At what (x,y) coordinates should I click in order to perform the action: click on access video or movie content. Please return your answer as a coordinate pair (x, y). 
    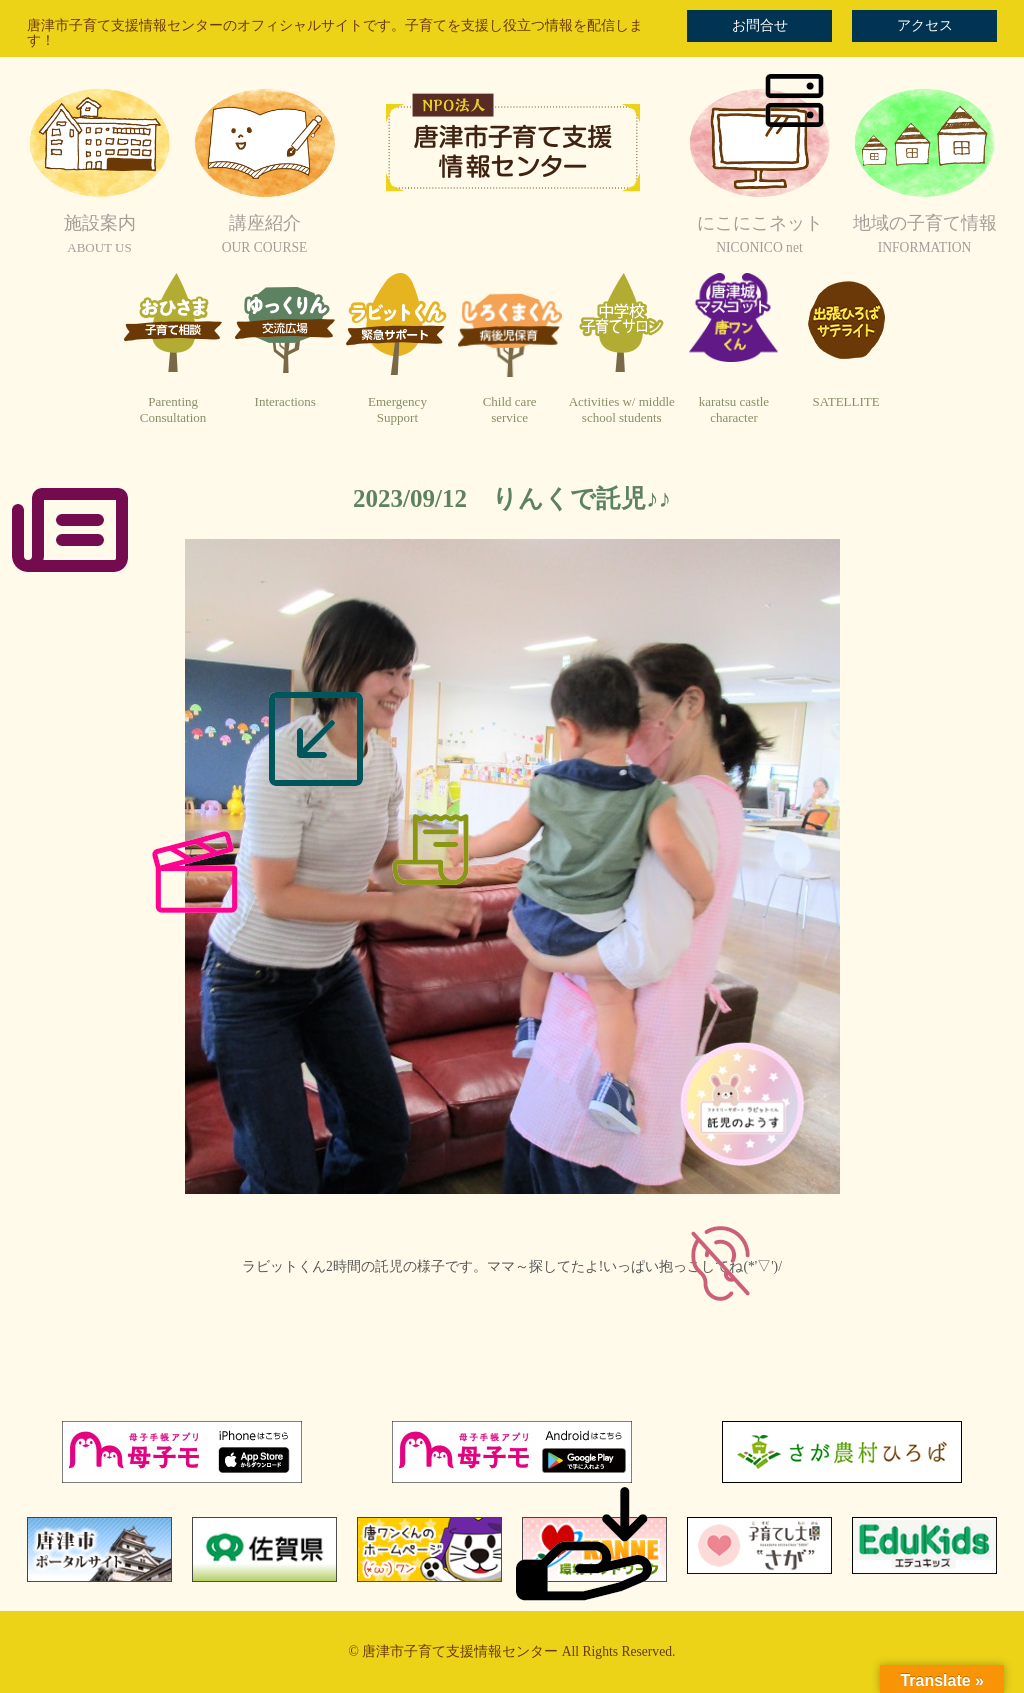
    Looking at the image, I should click on (196, 875).